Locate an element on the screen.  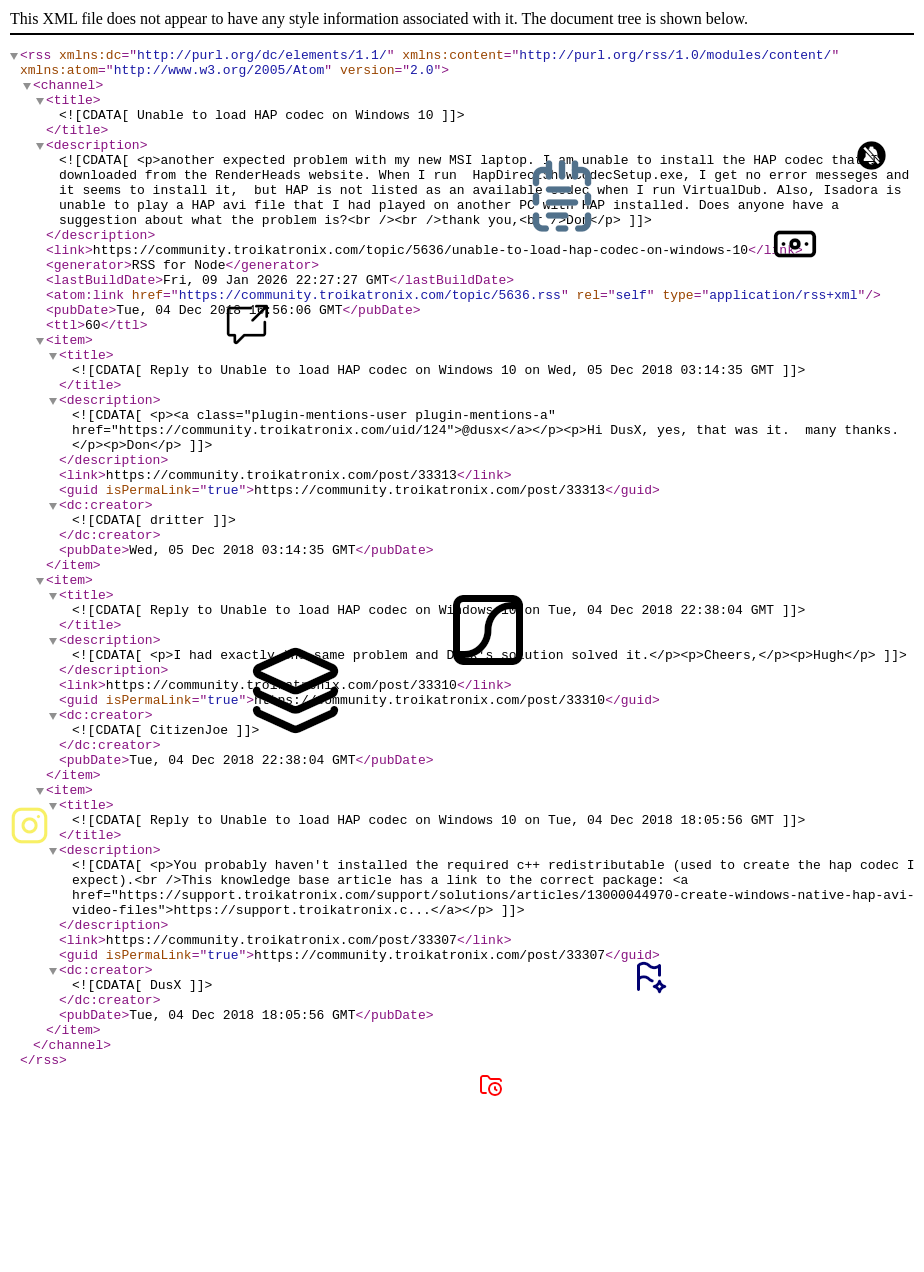
toggle layer visibility in an editor is located at coordinates (295, 690).